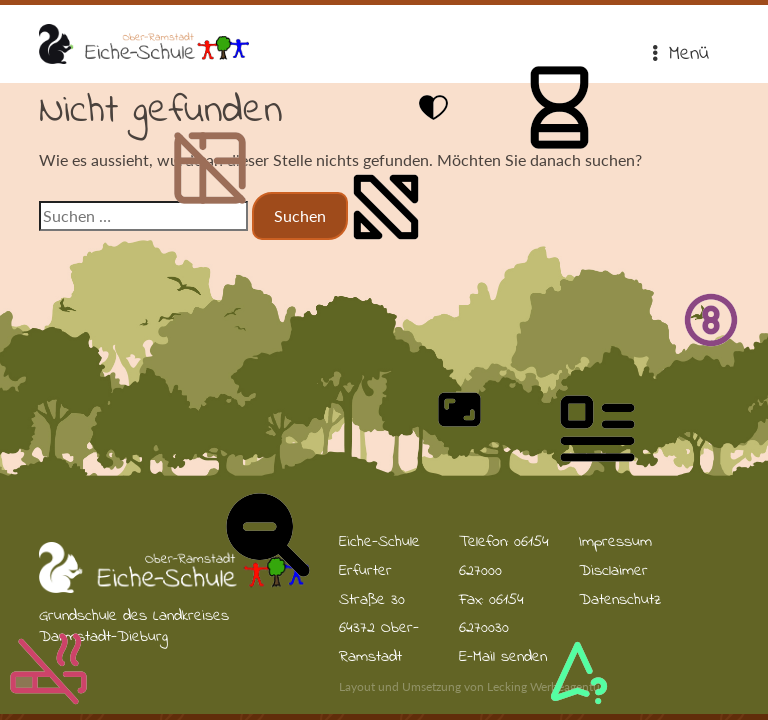 Image resolution: width=768 pixels, height=720 pixels. Describe the element at coordinates (268, 535) in the screenshot. I see `zoom out to see more content` at that location.